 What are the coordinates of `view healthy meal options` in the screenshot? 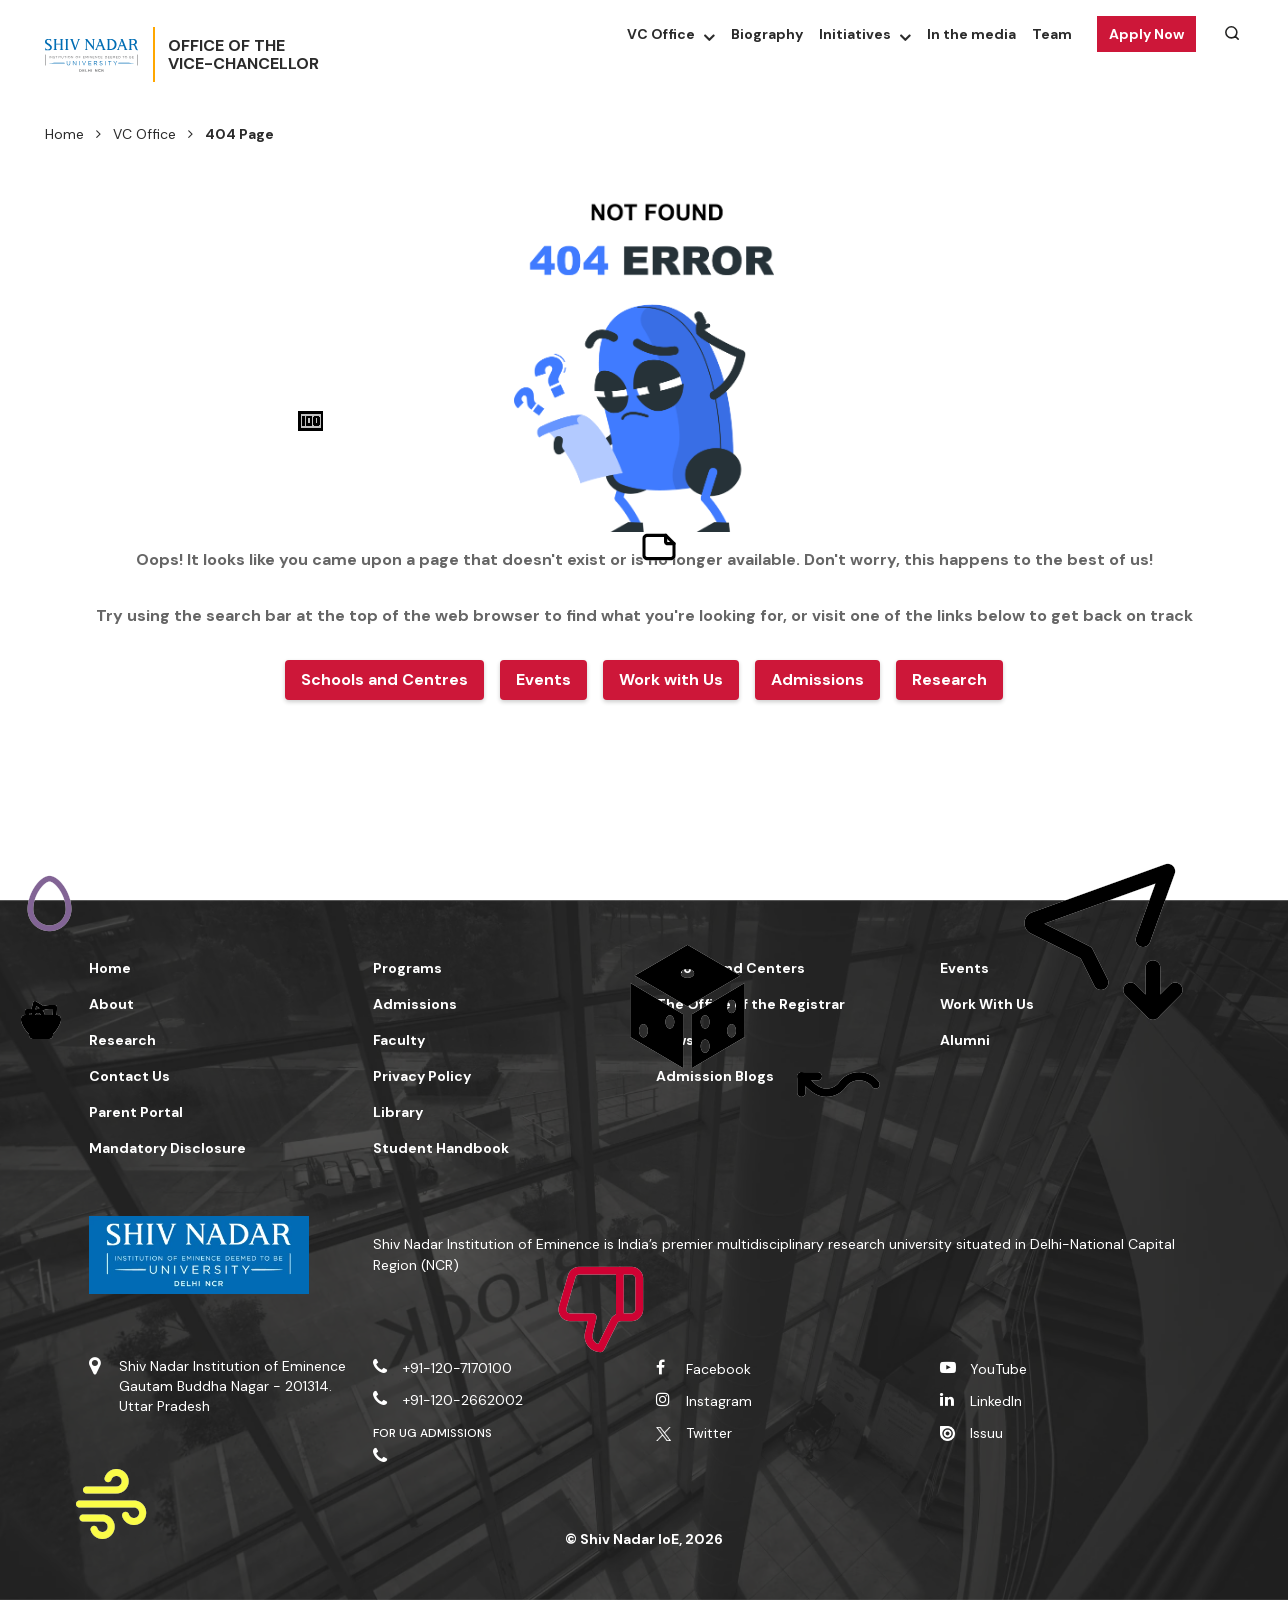 It's located at (41, 1019).